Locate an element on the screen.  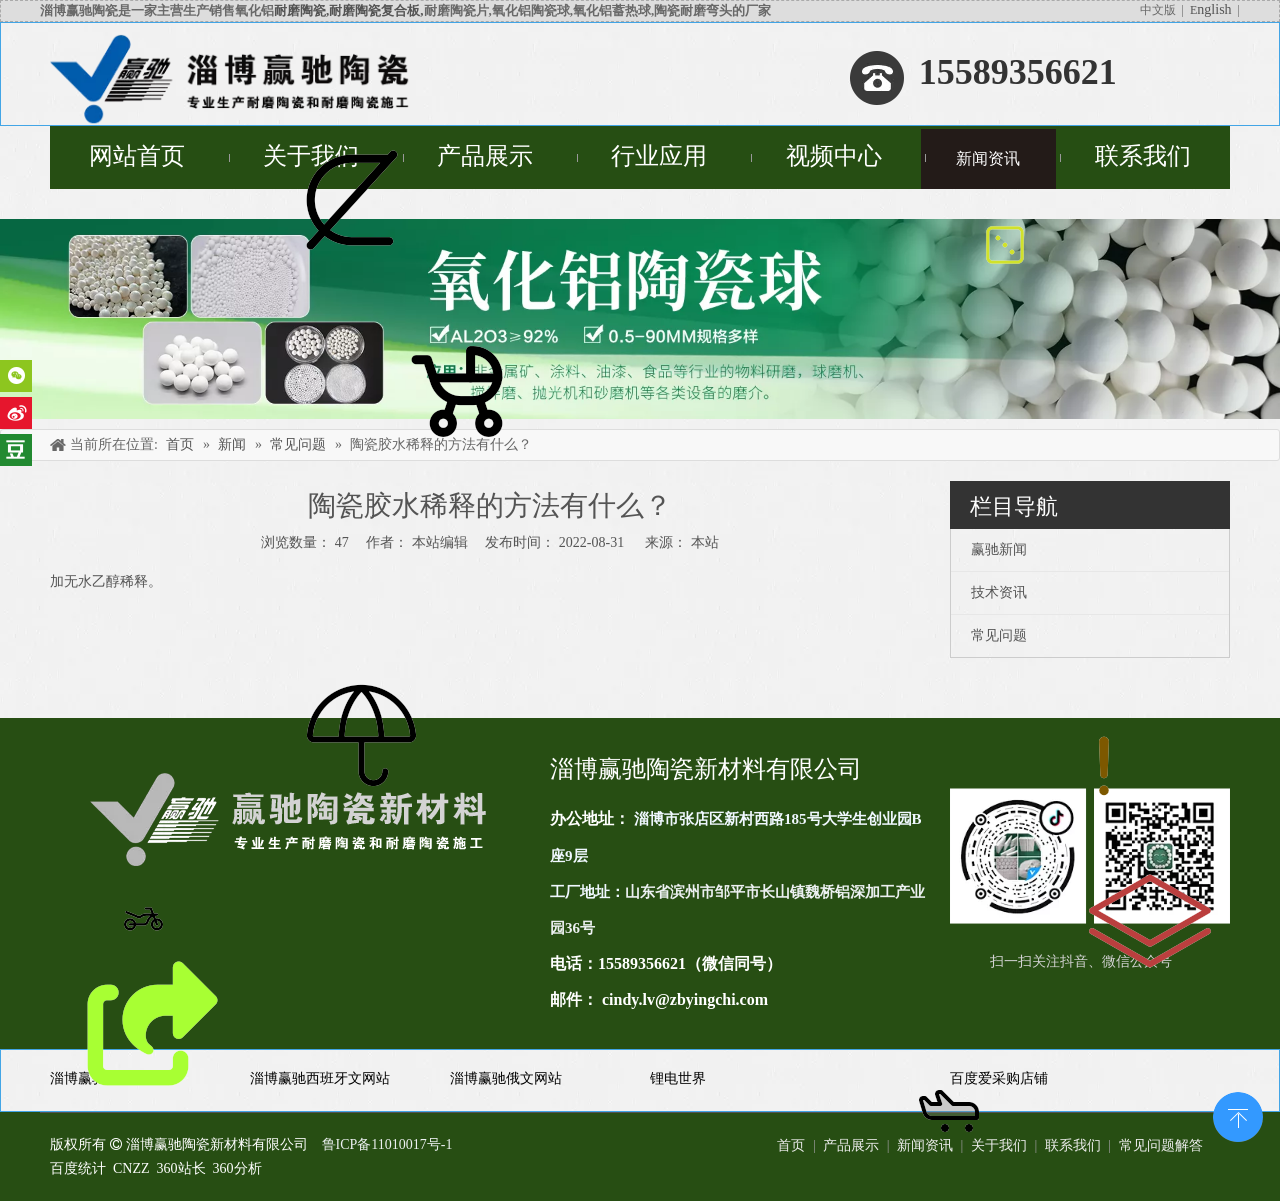
share content to another app or platform is located at coordinates (149, 1023).